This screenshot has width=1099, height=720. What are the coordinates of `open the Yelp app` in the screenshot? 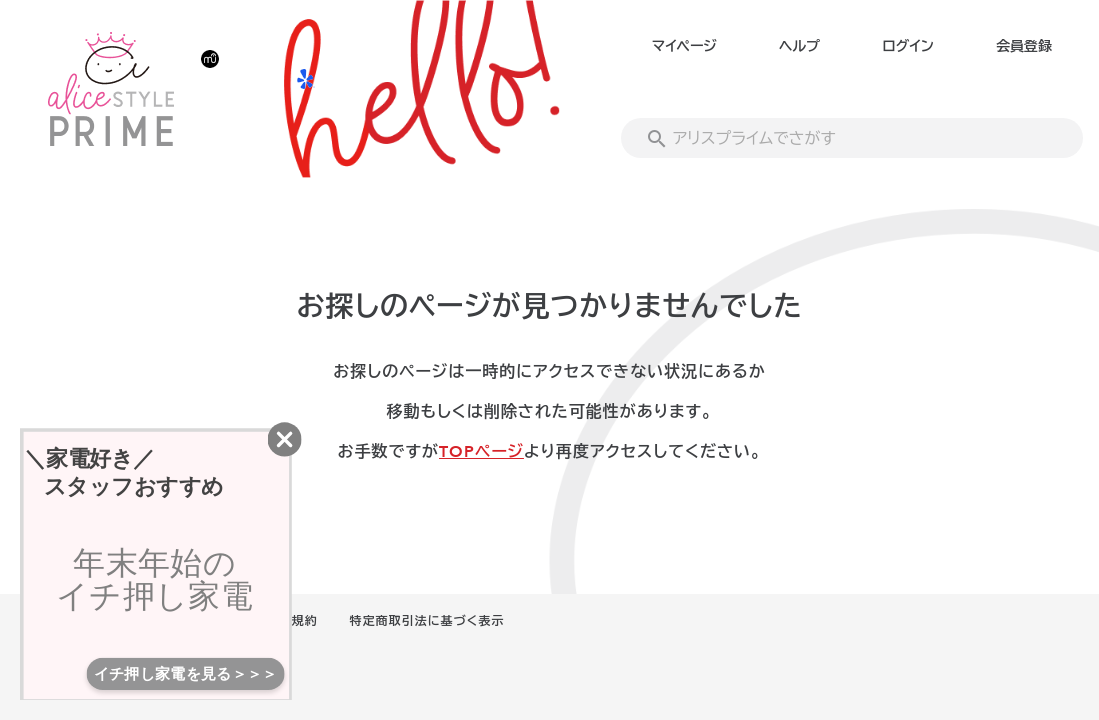 It's located at (306, 79).